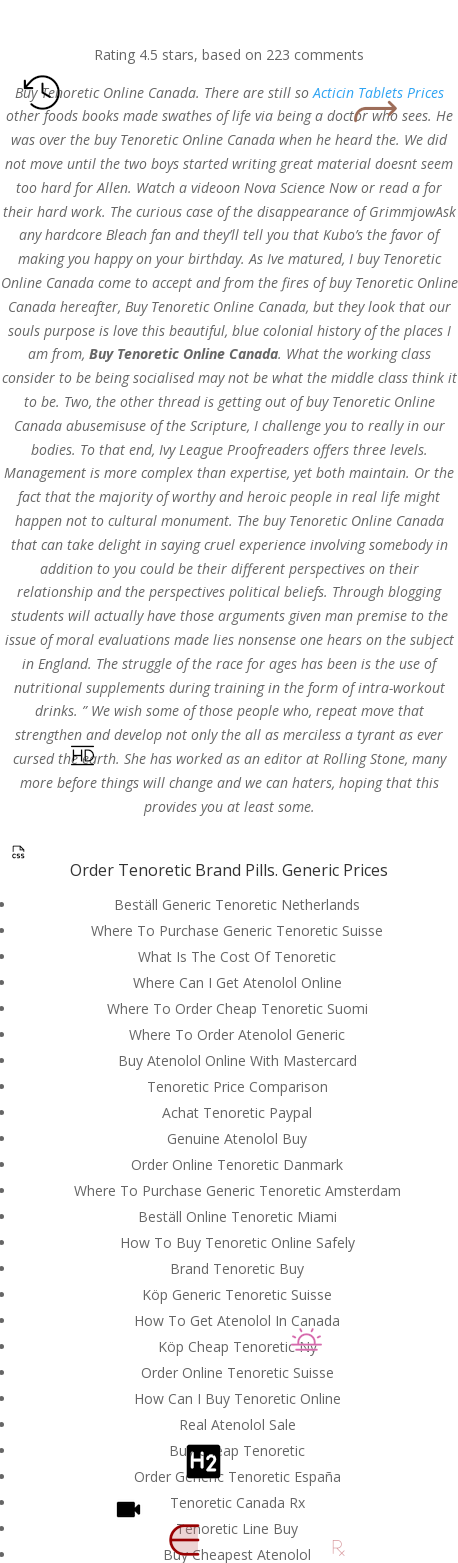 Image resolution: width=458 pixels, height=1563 pixels. Describe the element at coordinates (128, 1509) in the screenshot. I see `start a video call` at that location.